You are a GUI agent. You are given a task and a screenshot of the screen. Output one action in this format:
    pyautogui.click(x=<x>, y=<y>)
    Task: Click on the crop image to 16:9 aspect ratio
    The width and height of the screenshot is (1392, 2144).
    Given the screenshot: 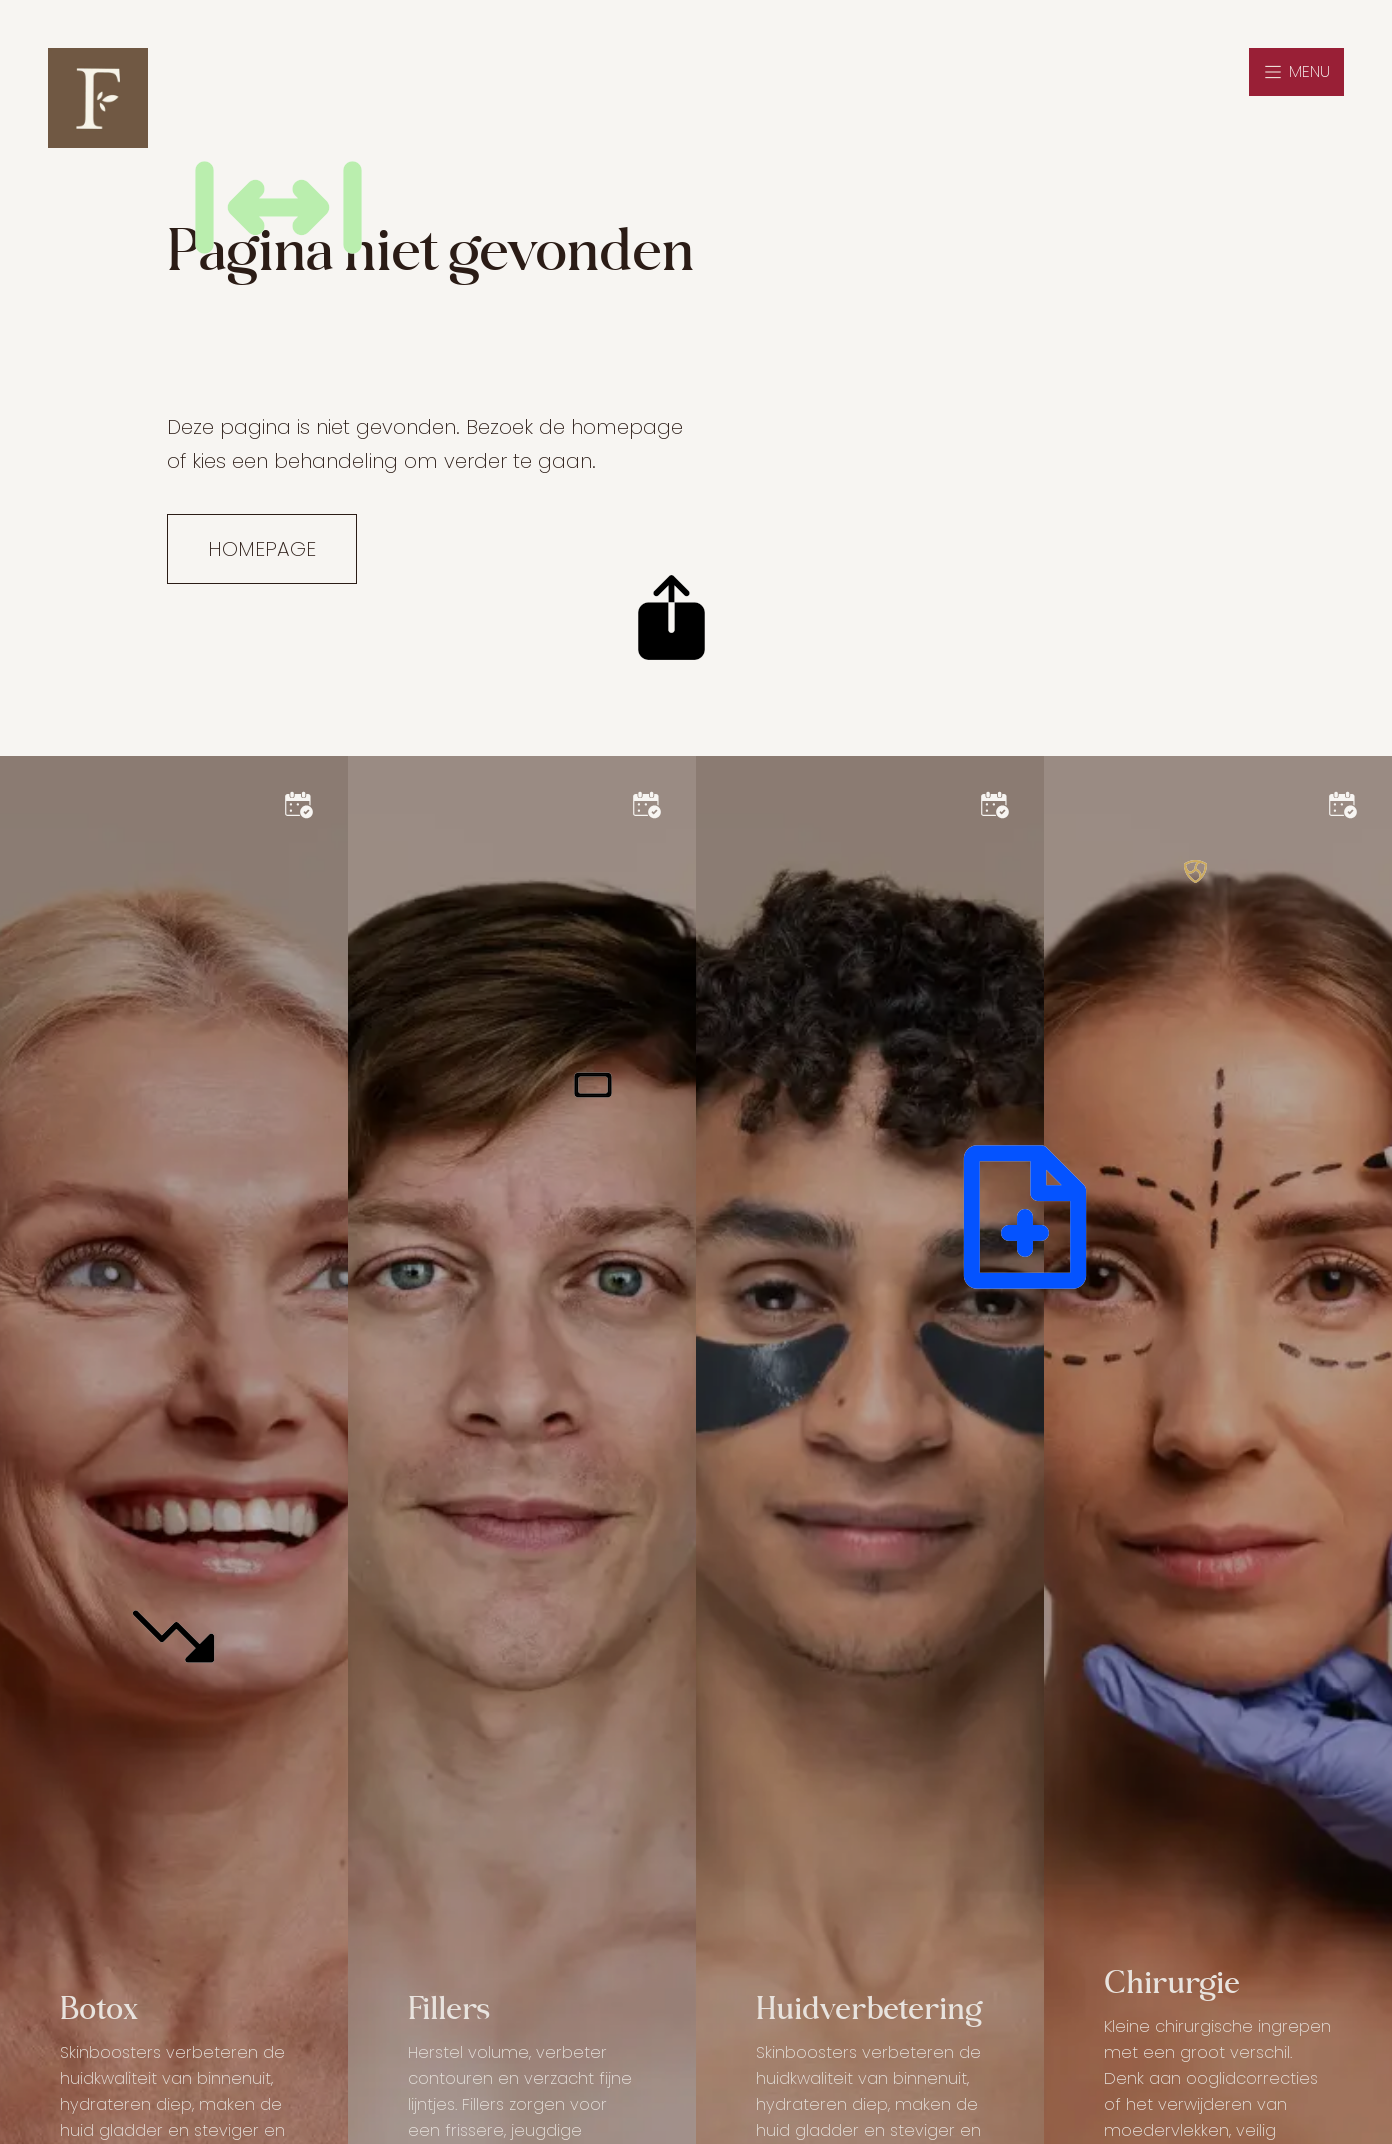 What is the action you would take?
    pyautogui.click(x=593, y=1085)
    